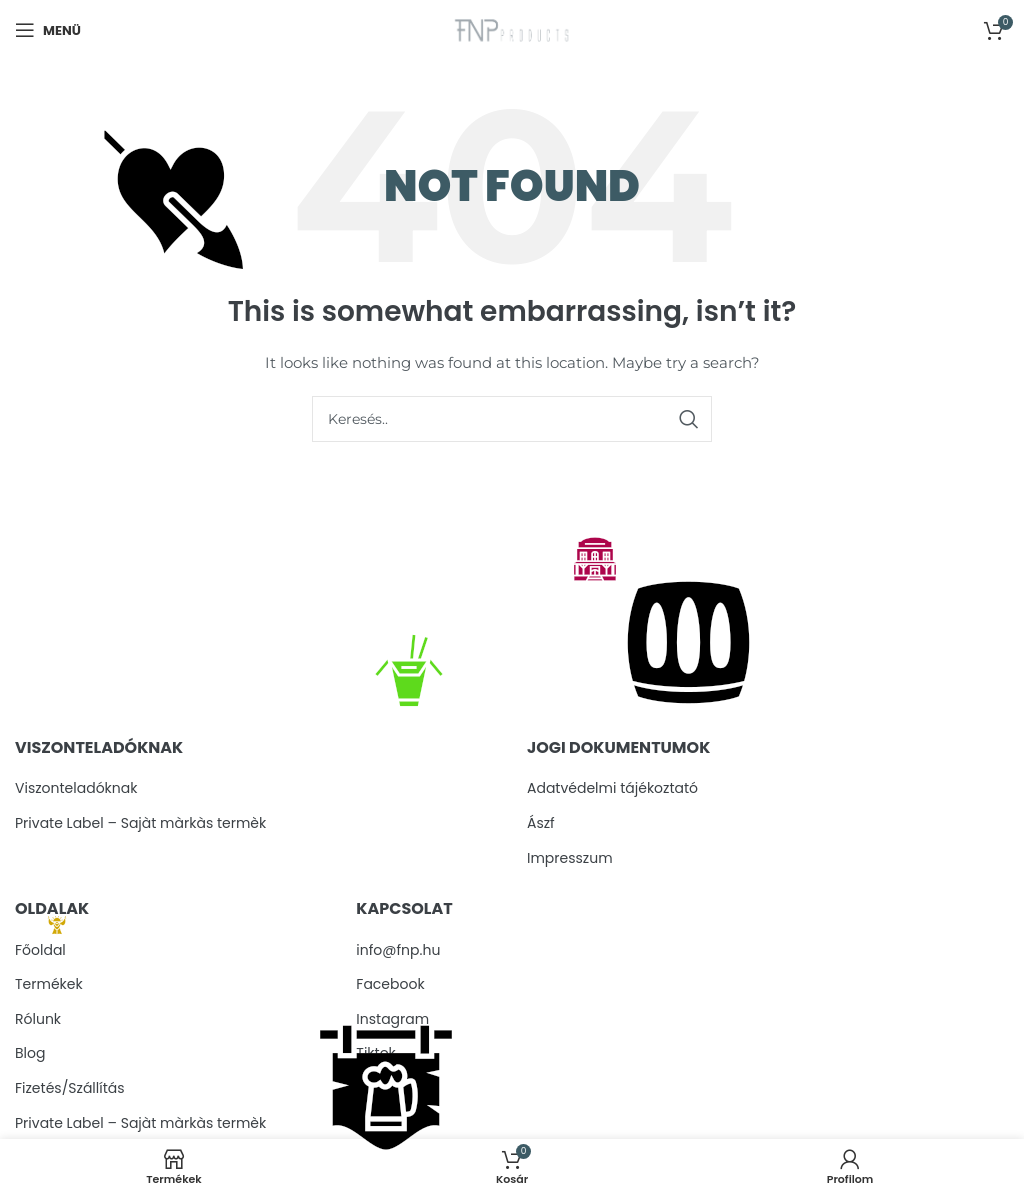  I want to click on quick food or noodle delivery option, so click(409, 670).